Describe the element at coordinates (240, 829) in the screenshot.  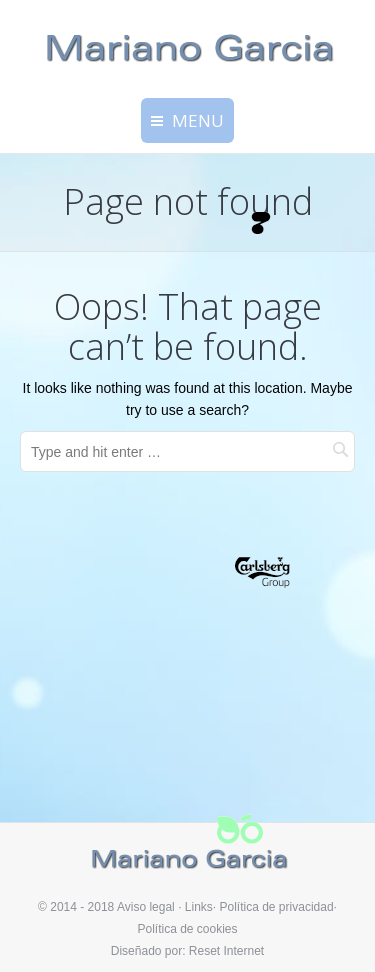
I see `open the nextbike bike-sharing app` at that location.